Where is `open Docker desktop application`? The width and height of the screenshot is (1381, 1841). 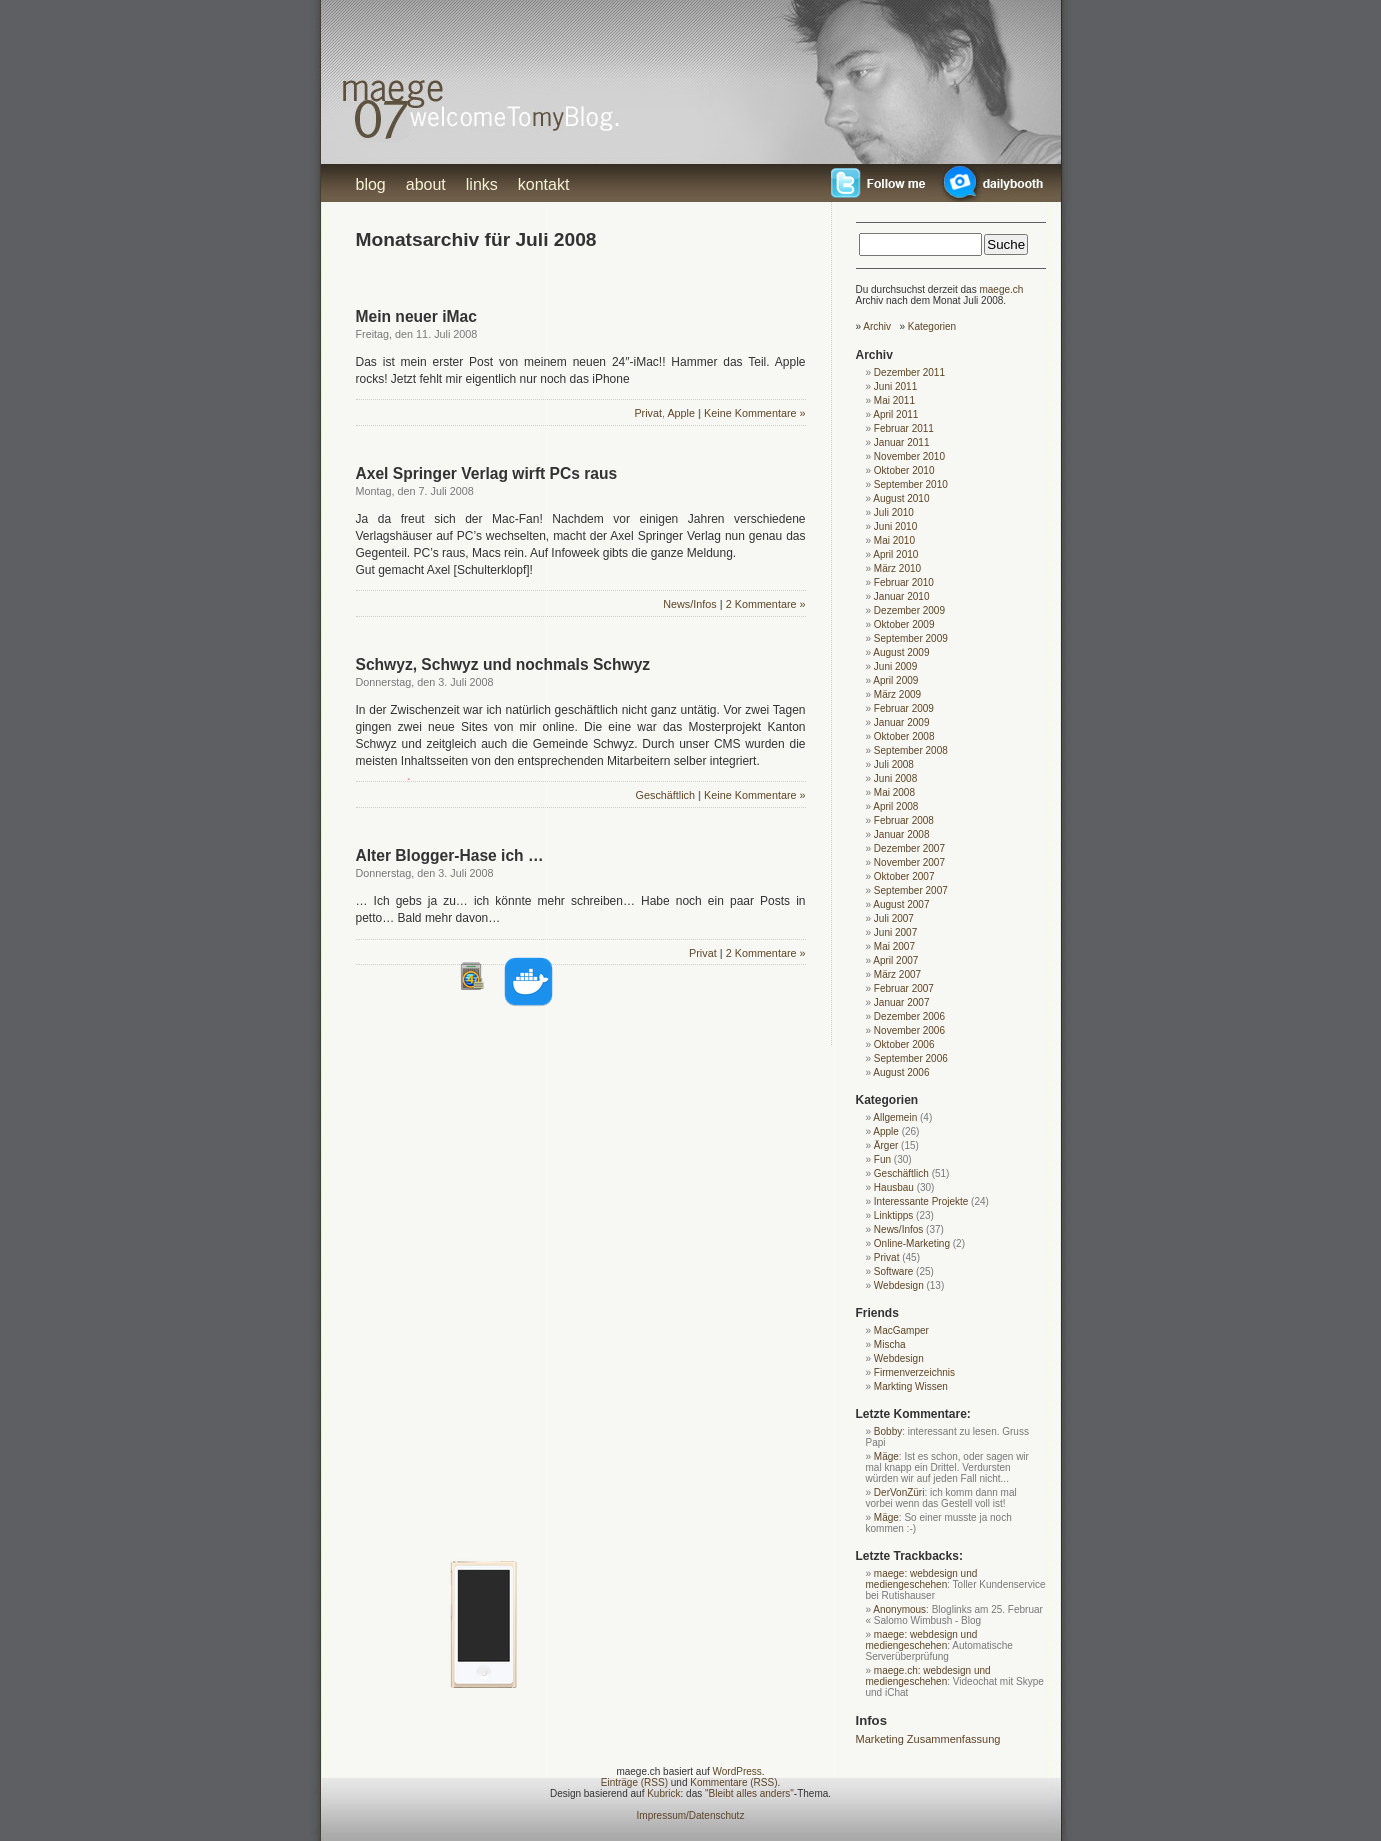 open Docker desktop application is located at coordinates (528, 981).